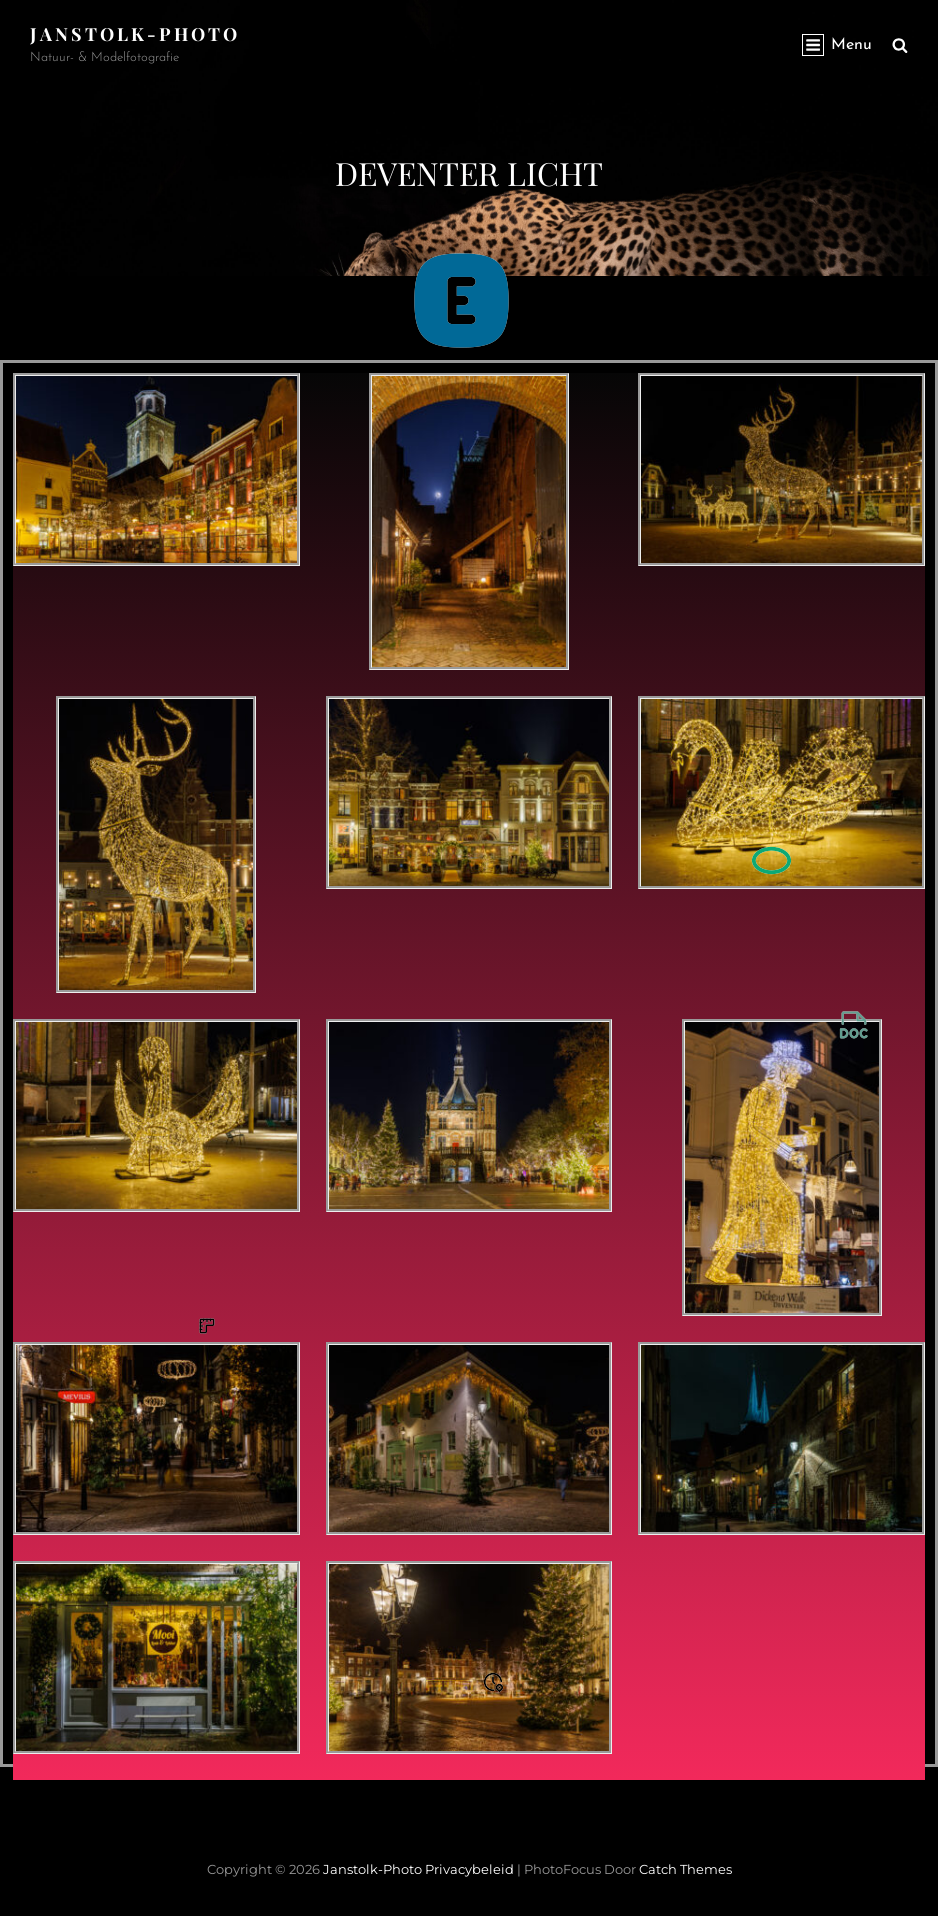  Describe the element at coordinates (461, 300) in the screenshot. I see `indicates an "E" rating or category` at that location.